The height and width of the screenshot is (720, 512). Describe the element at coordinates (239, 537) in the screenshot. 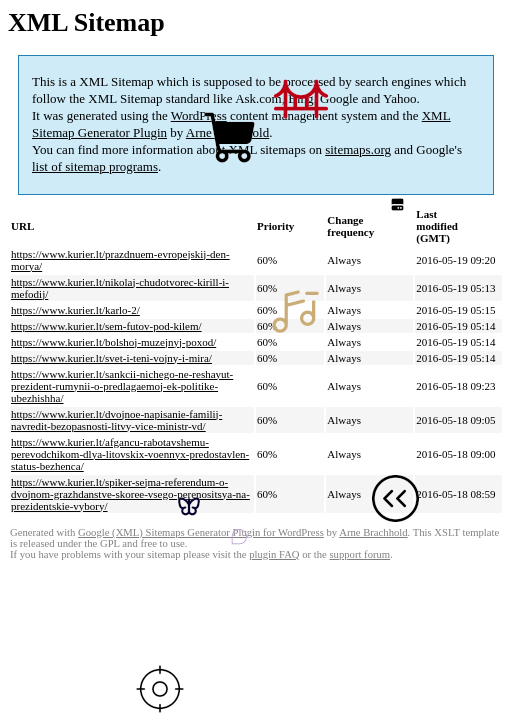

I see `open chat or messaging` at that location.